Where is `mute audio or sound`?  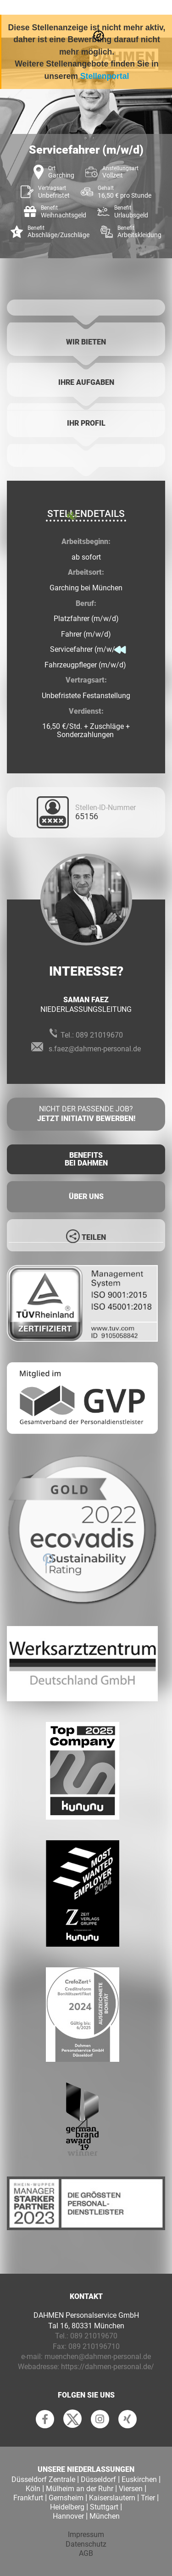 mute audio or sound is located at coordinates (72, 516).